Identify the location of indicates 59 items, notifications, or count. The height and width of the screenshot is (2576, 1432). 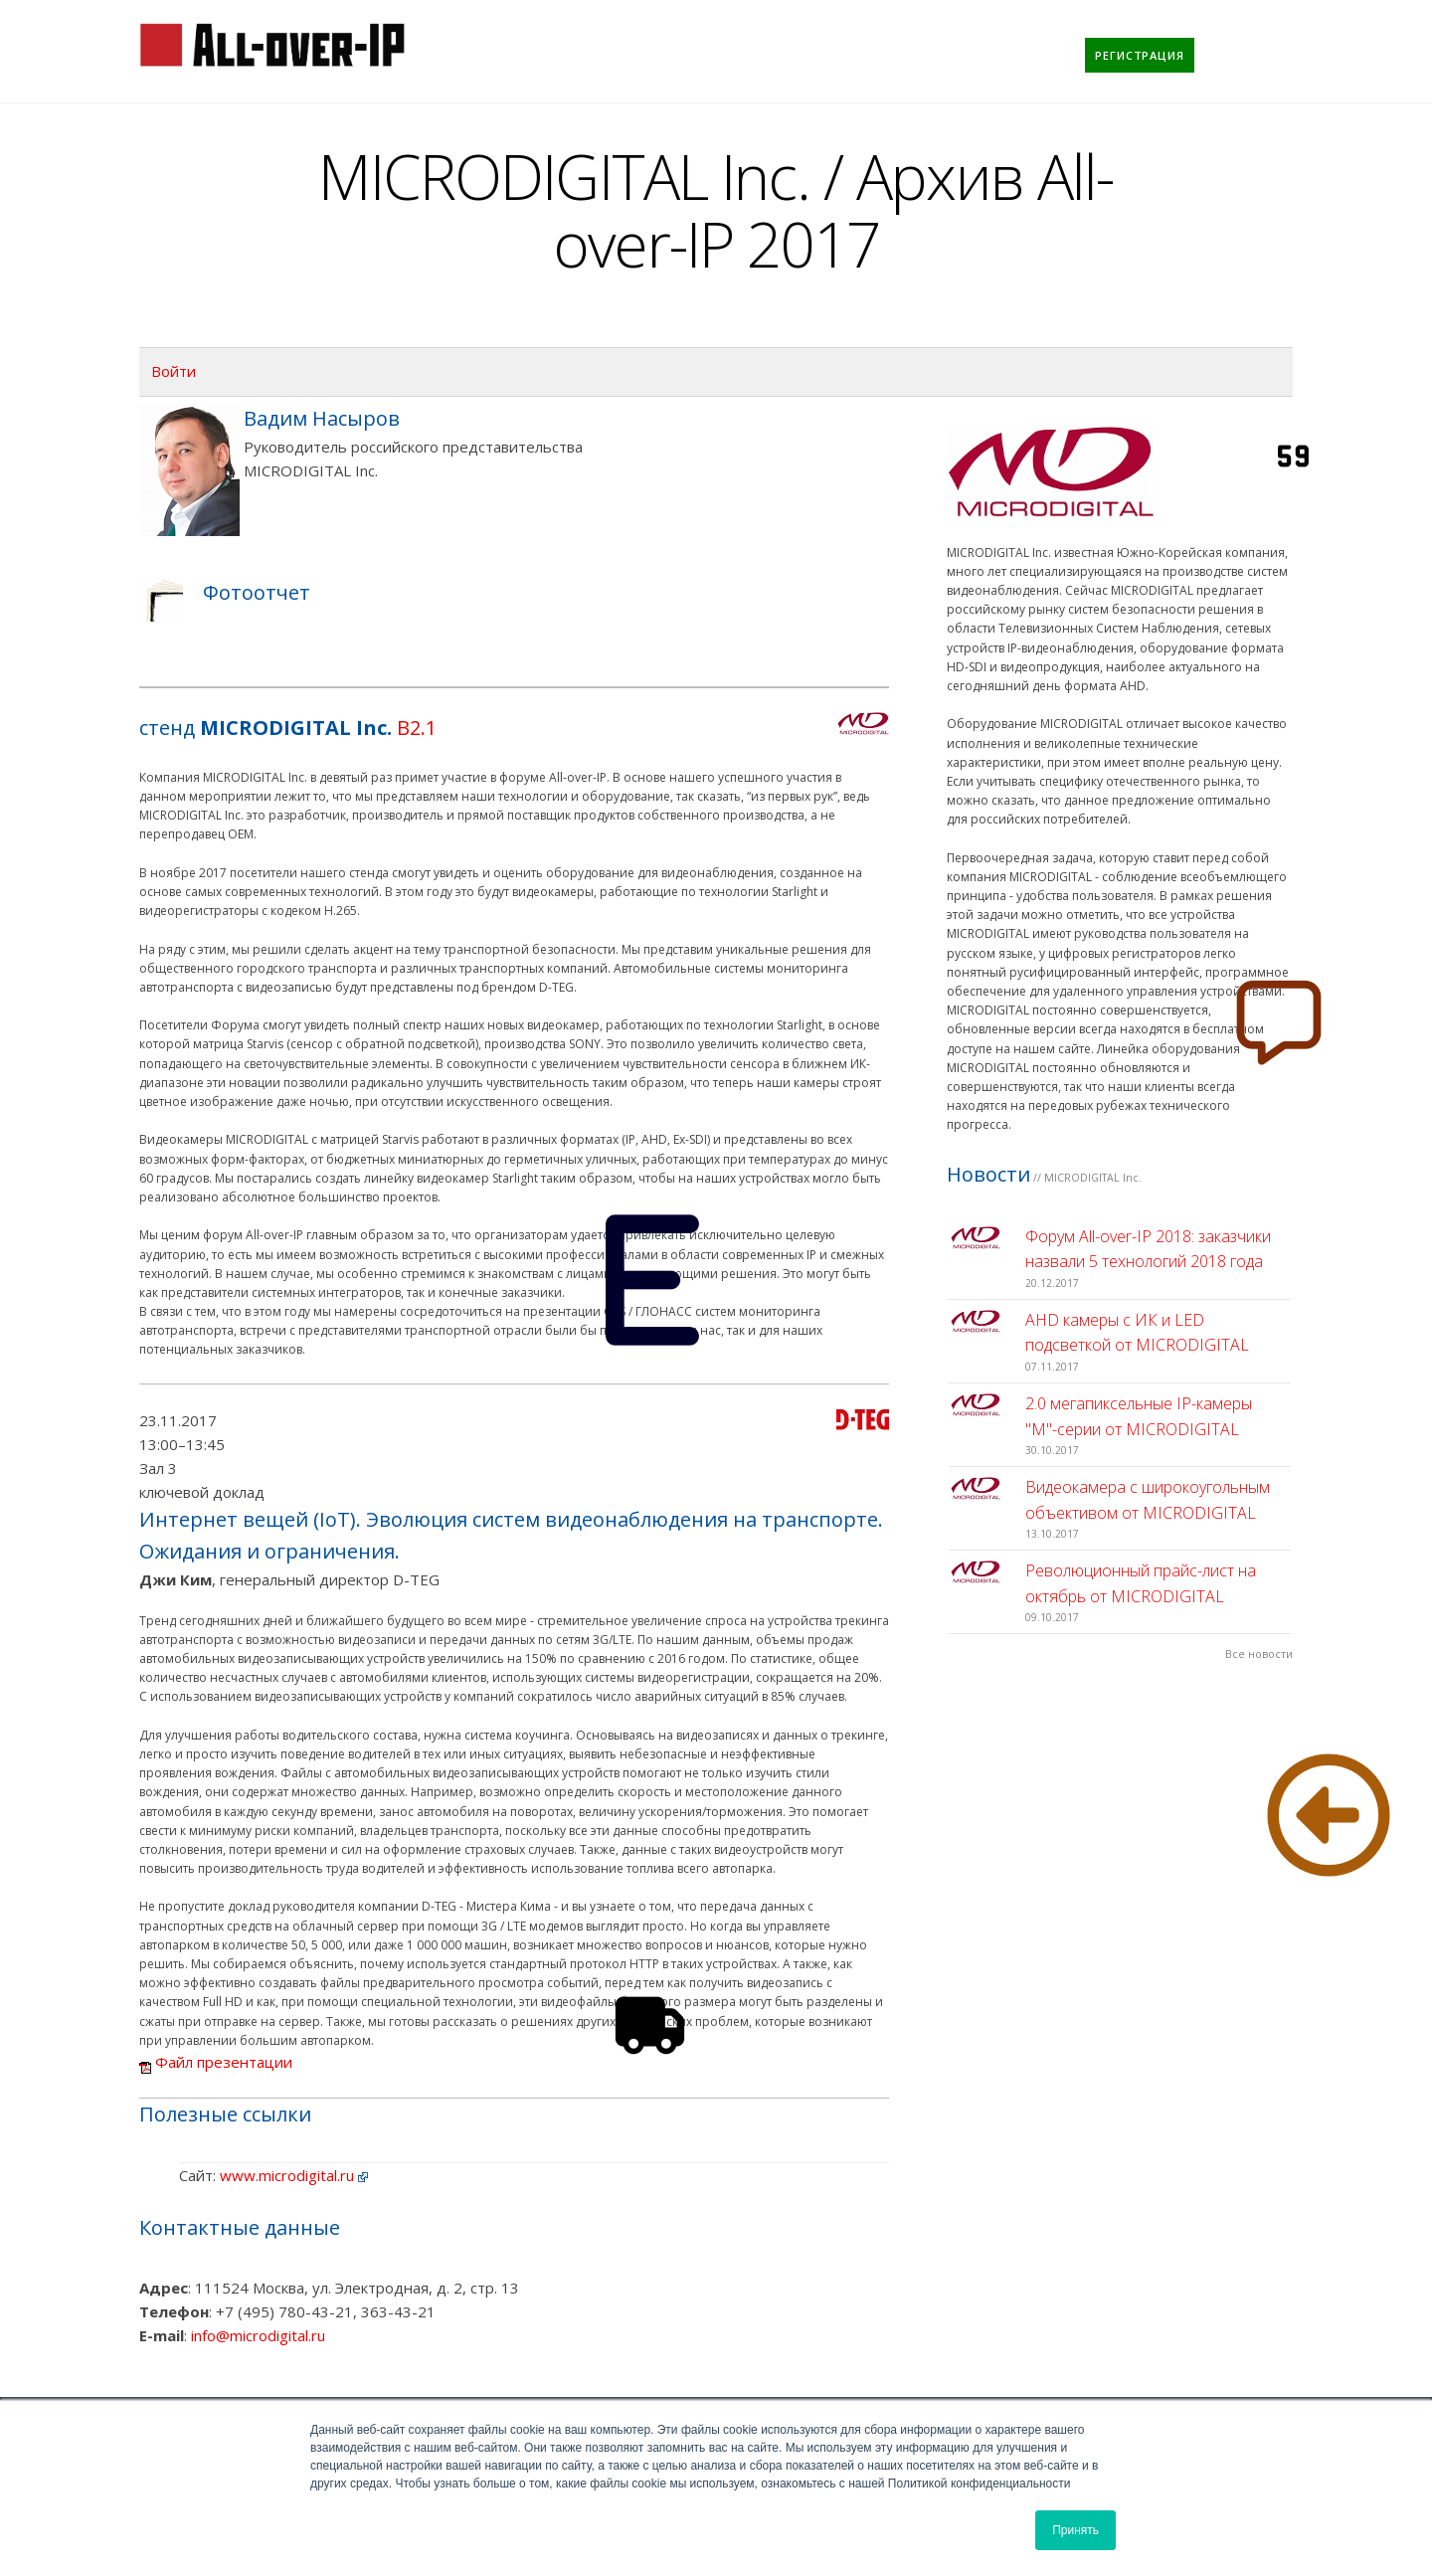
(1293, 456).